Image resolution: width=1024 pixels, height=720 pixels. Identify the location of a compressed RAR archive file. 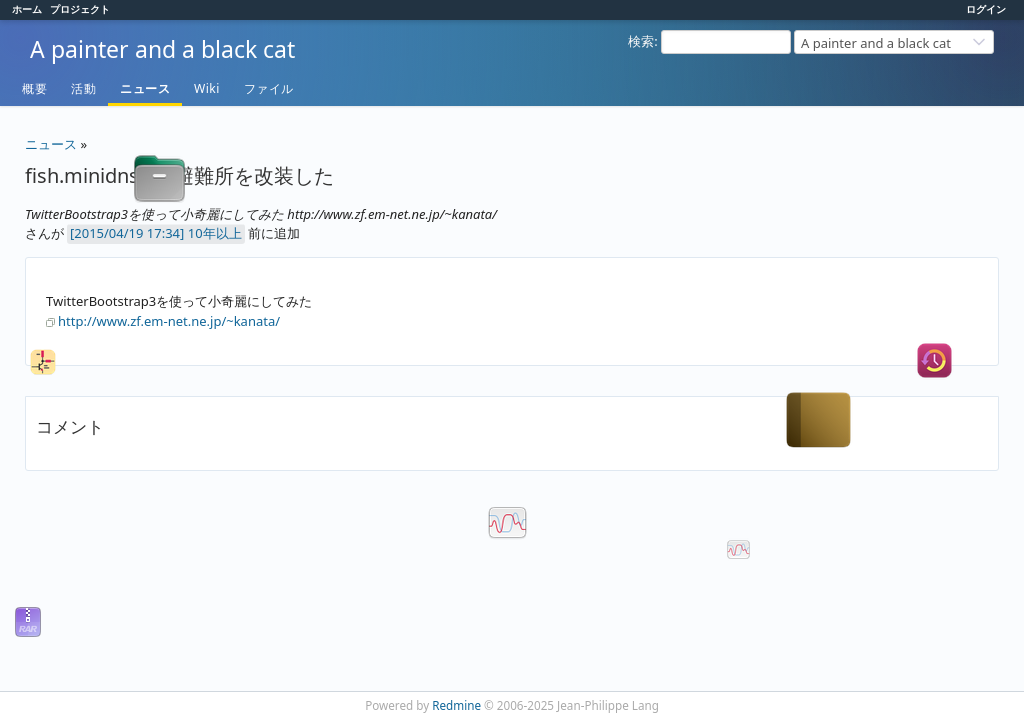
(28, 622).